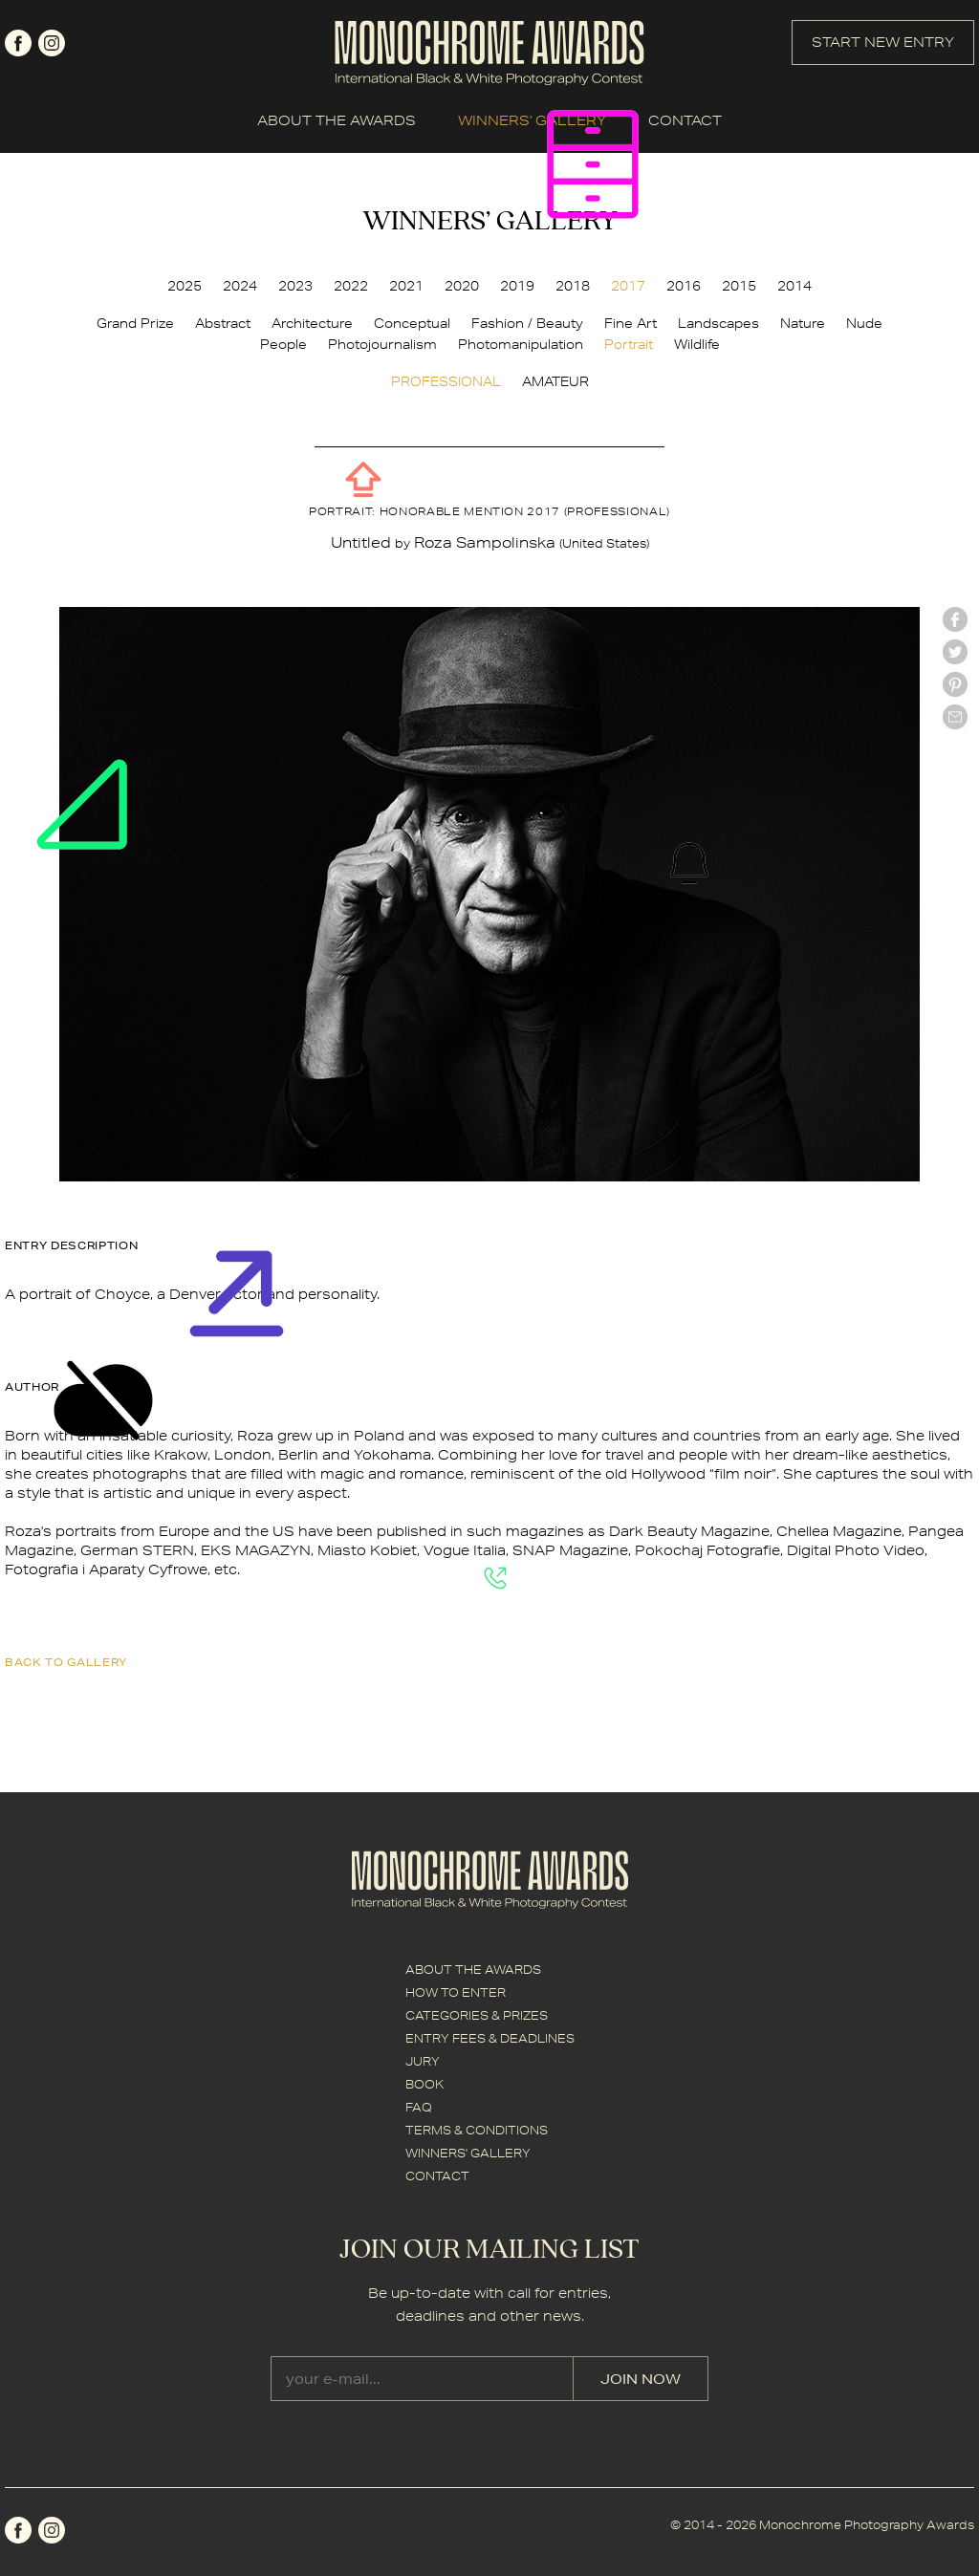  Describe the element at coordinates (689, 863) in the screenshot. I see `view notifications` at that location.